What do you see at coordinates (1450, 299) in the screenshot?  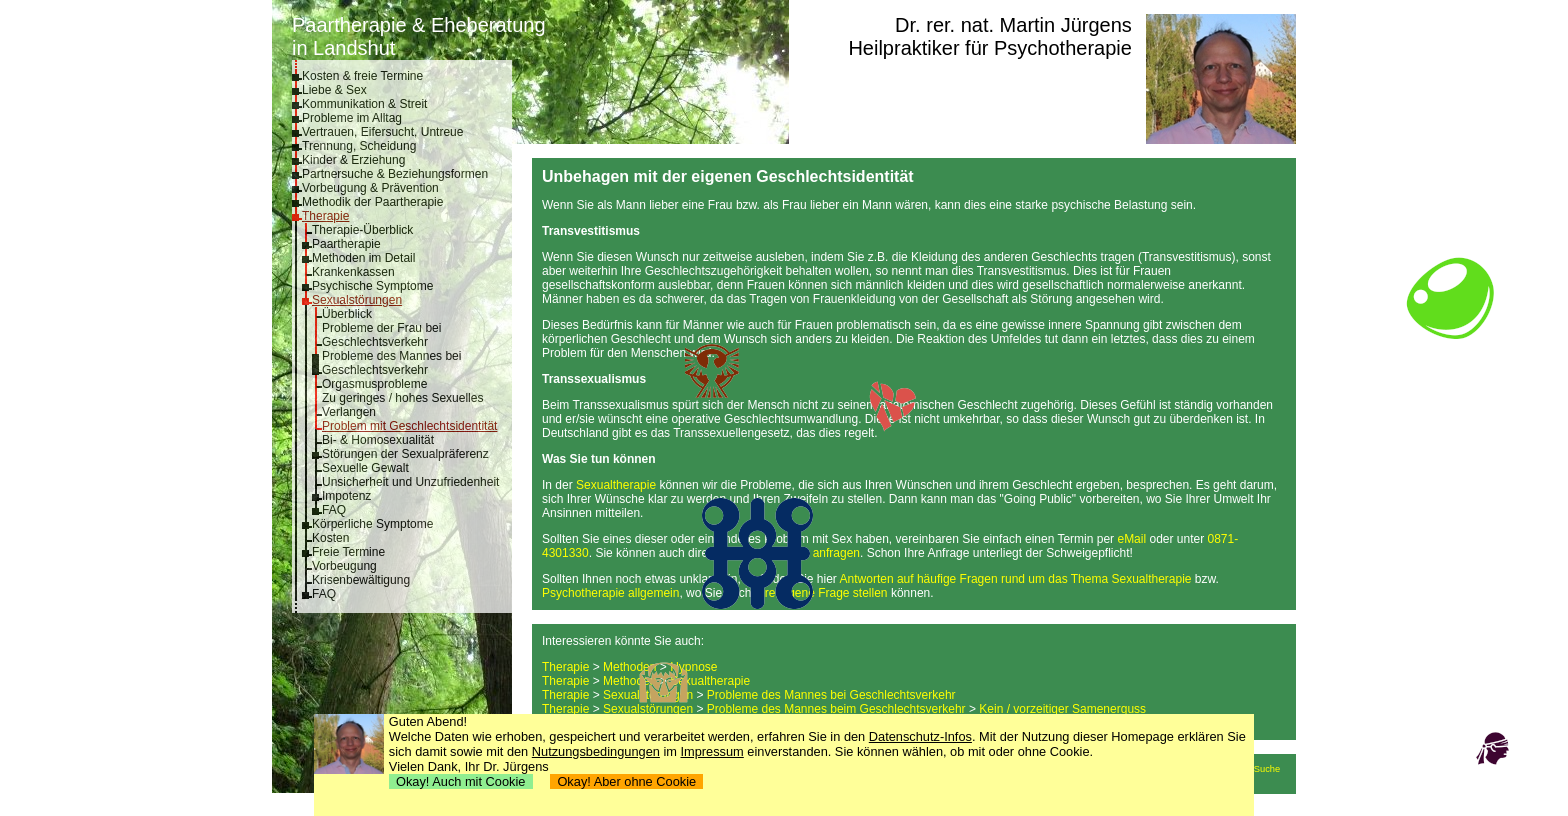 I see `hatch or incubate a creature in gameplay` at bounding box center [1450, 299].